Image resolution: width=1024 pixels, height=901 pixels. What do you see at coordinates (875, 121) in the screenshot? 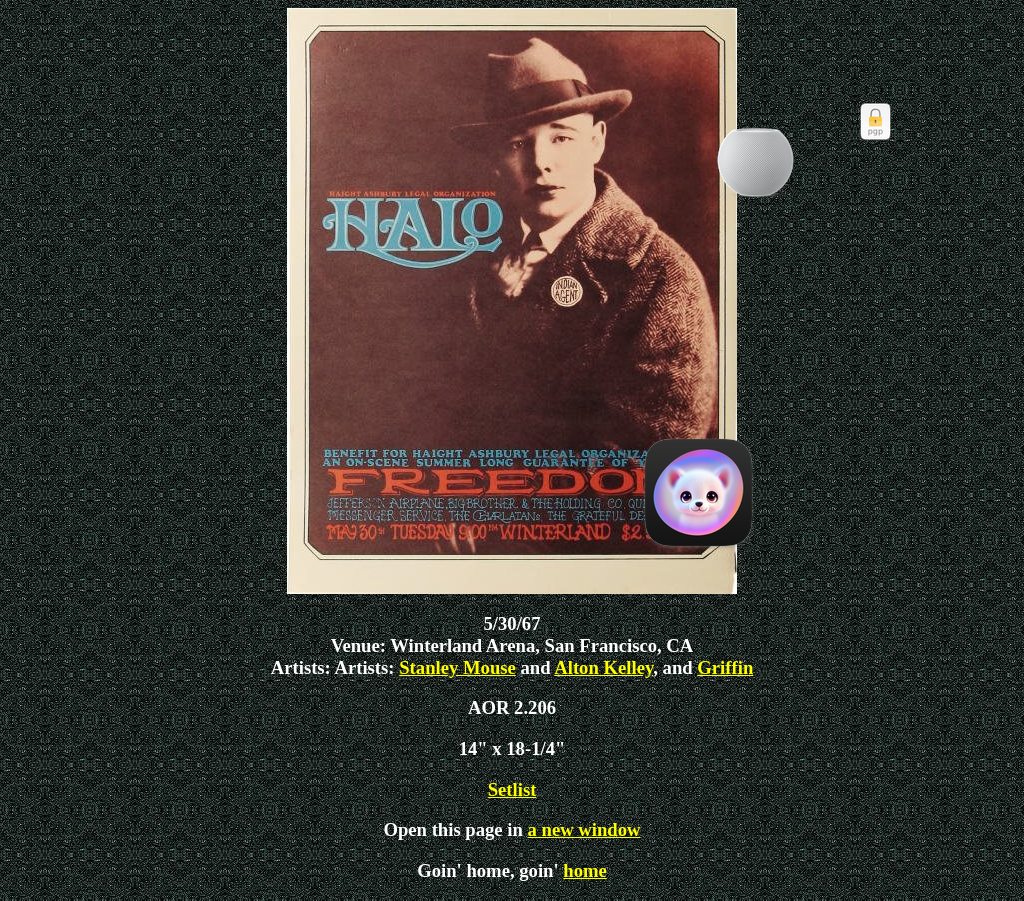
I see `indicates a PGP-encrypted file` at bounding box center [875, 121].